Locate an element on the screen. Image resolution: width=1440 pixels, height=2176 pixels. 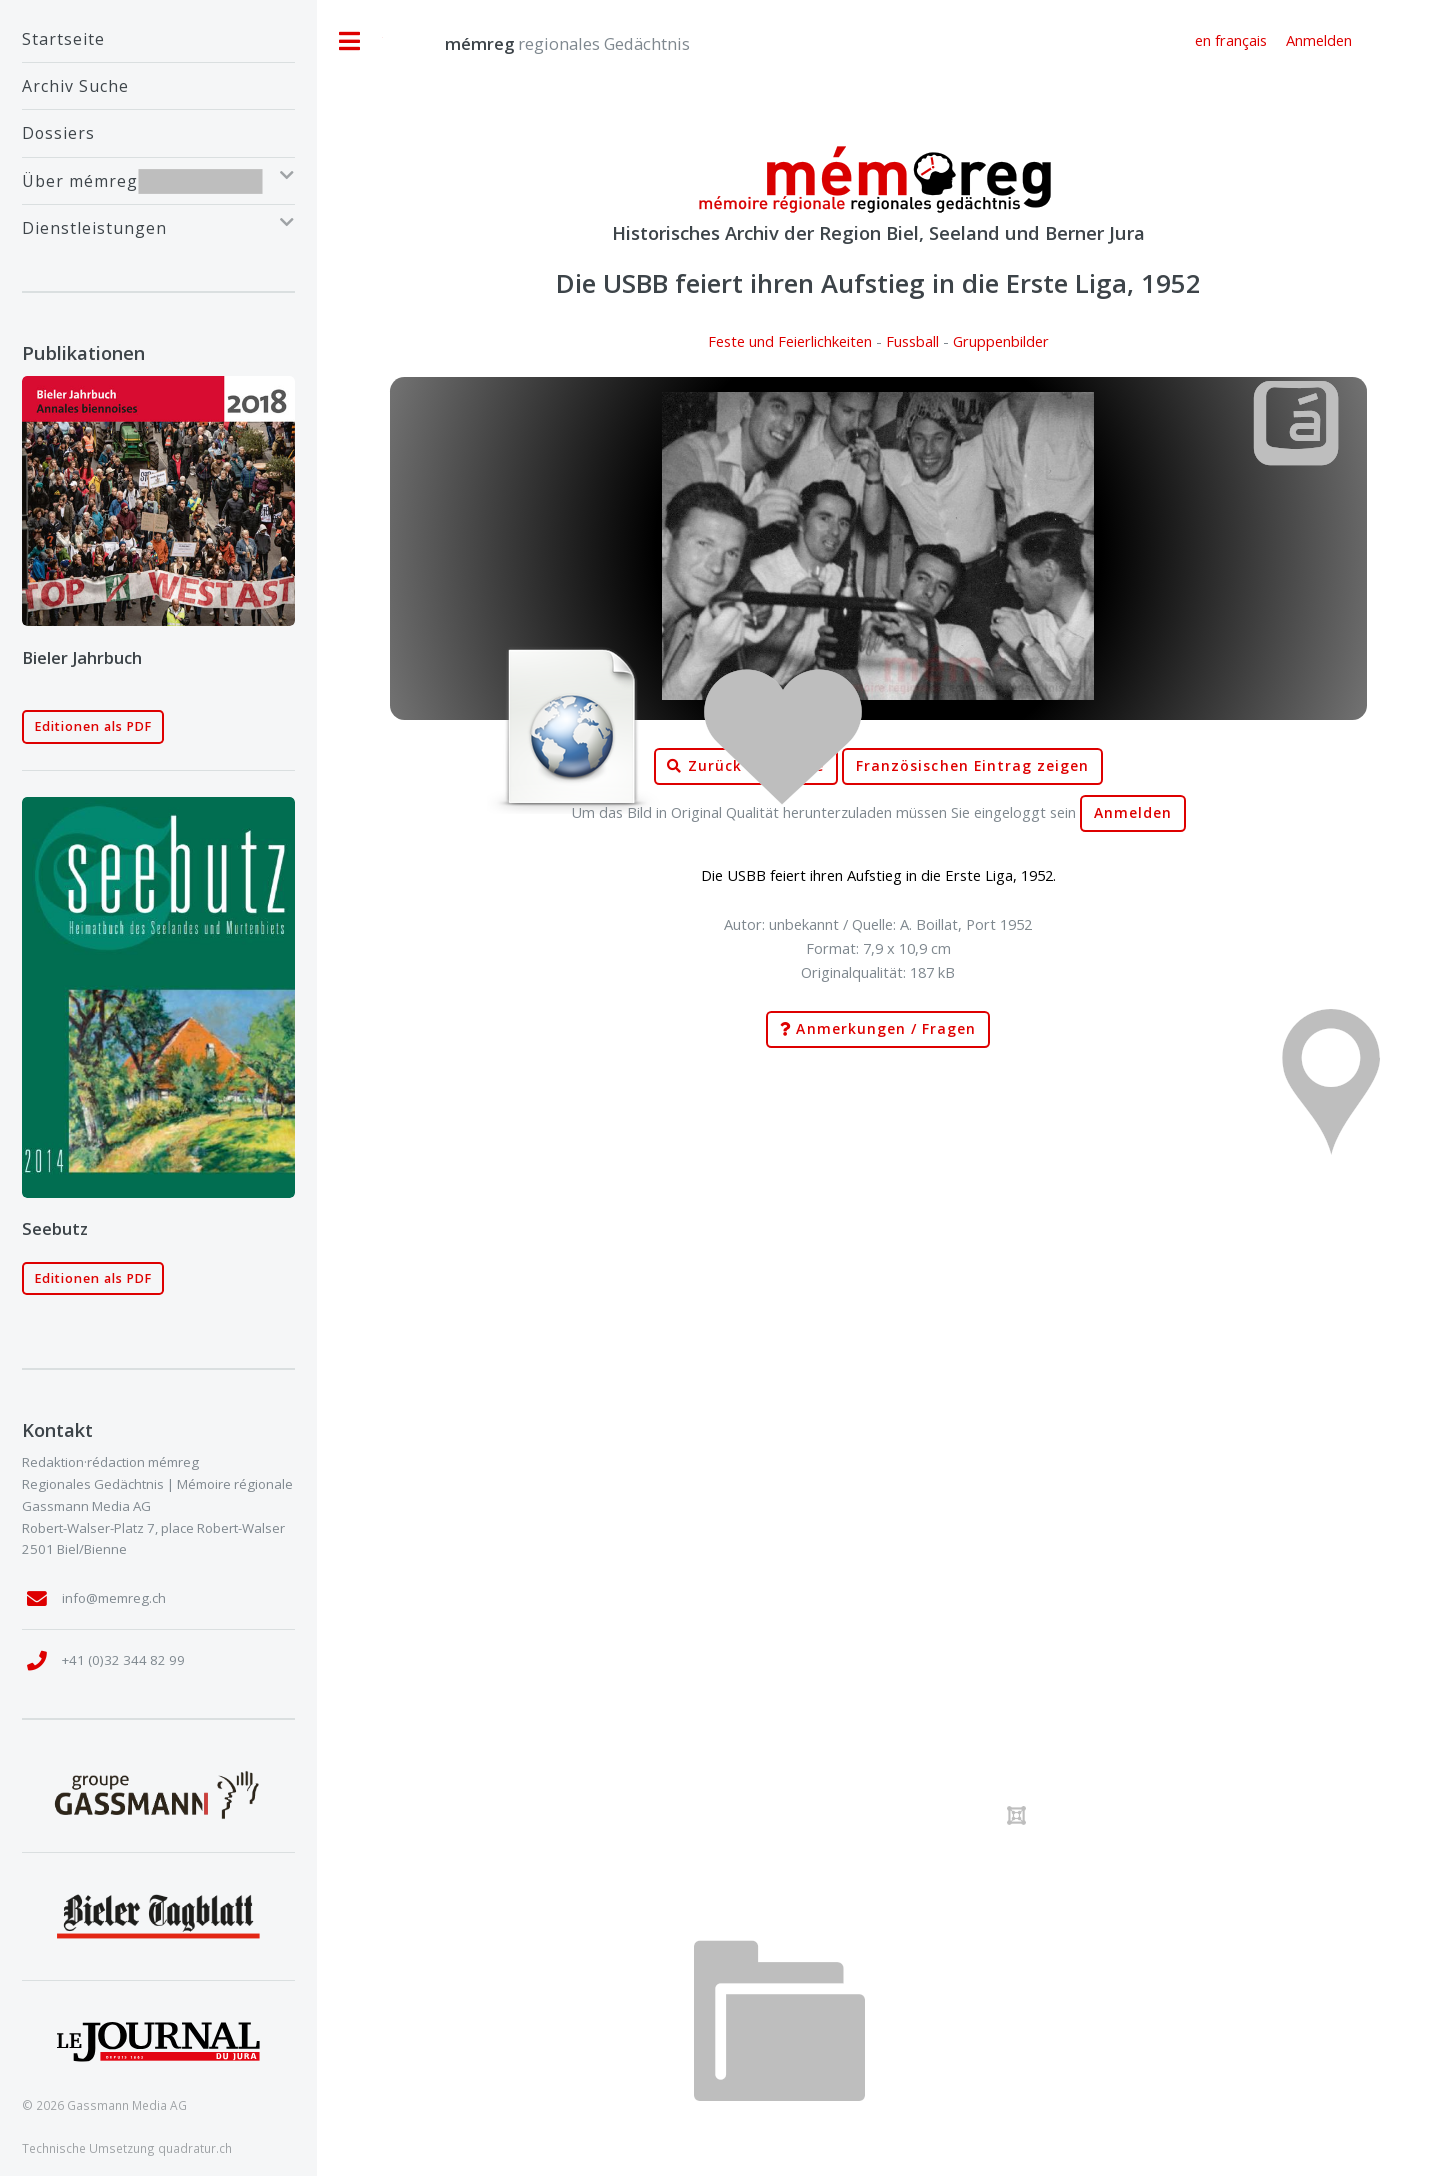
remove an item from a list is located at coordinates (200, 181).